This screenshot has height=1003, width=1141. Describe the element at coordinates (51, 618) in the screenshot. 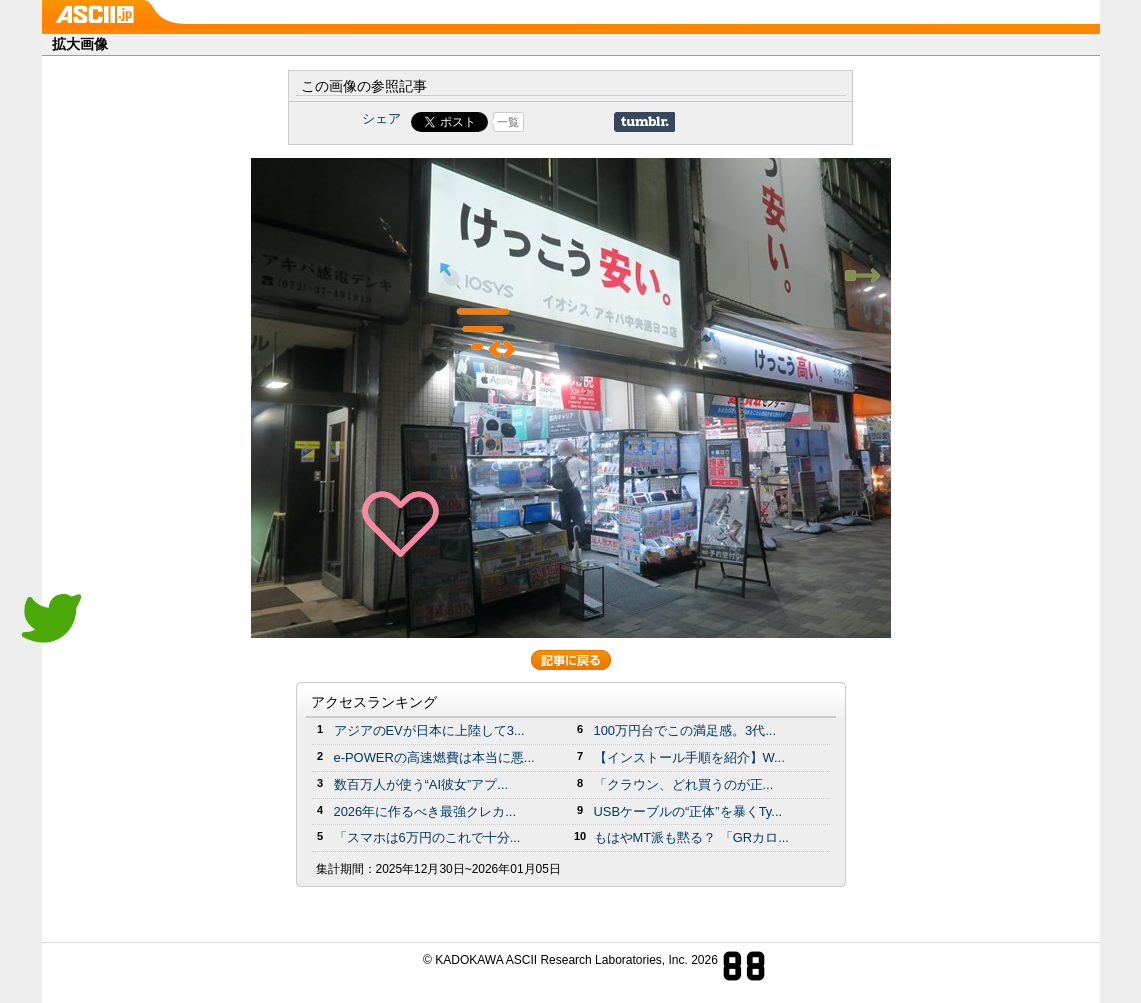

I see `share to twitter` at that location.